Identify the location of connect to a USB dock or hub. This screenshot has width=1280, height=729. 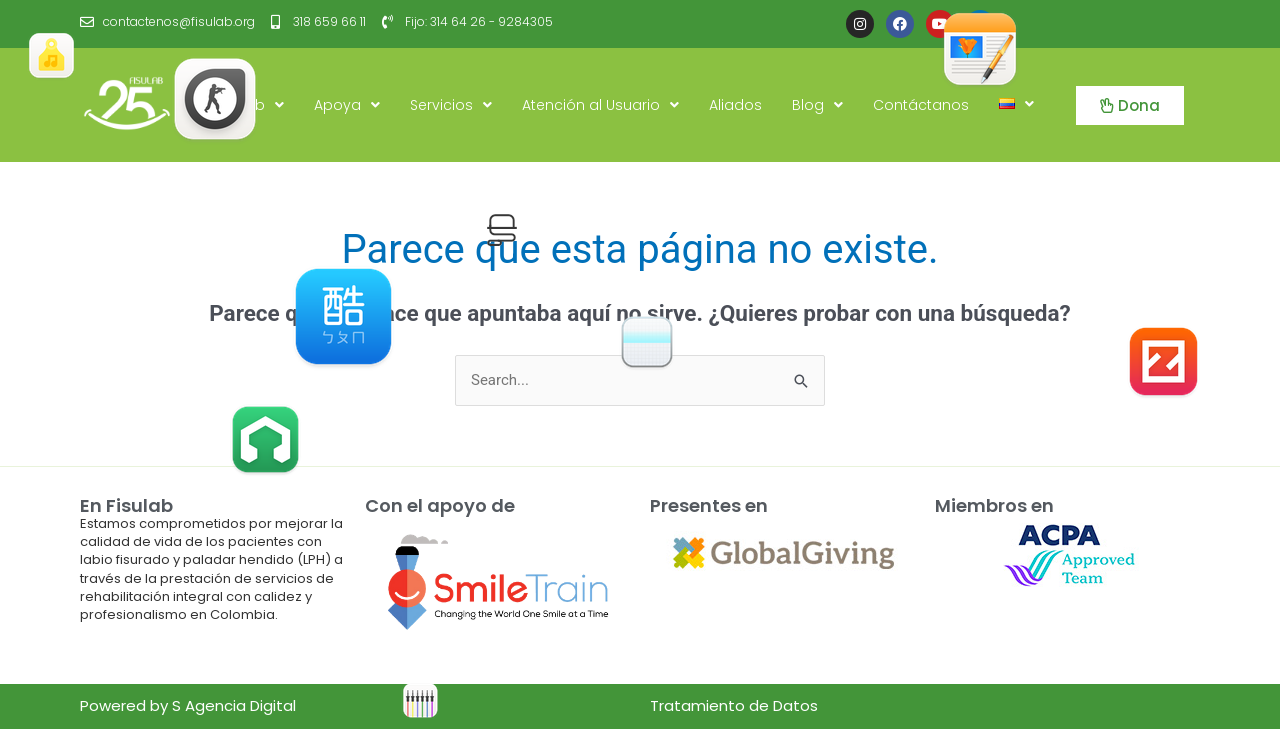
(502, 229).